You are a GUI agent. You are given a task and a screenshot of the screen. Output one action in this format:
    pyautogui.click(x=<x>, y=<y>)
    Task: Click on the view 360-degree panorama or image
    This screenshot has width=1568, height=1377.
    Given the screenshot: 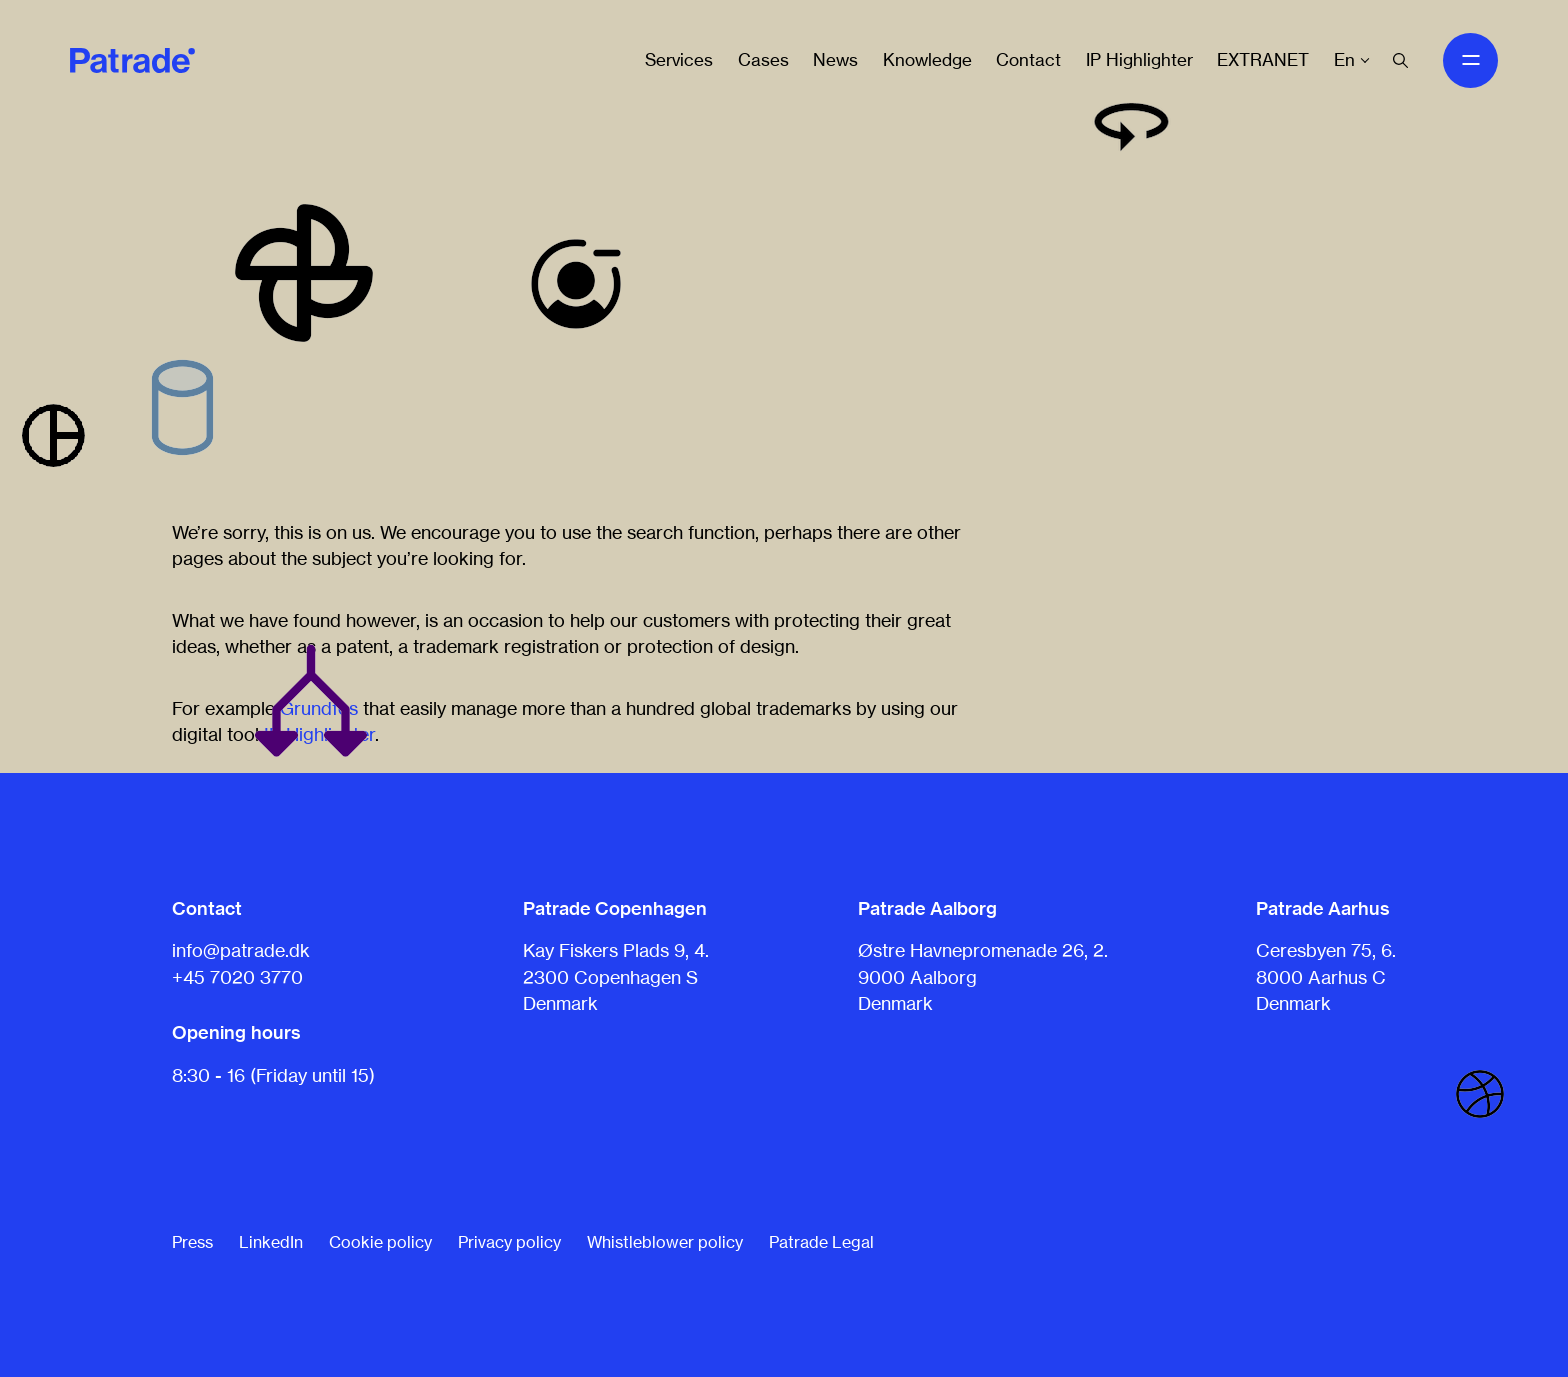 What is the action you would take?
    pyautogui.click(x=1131, y=121)
    